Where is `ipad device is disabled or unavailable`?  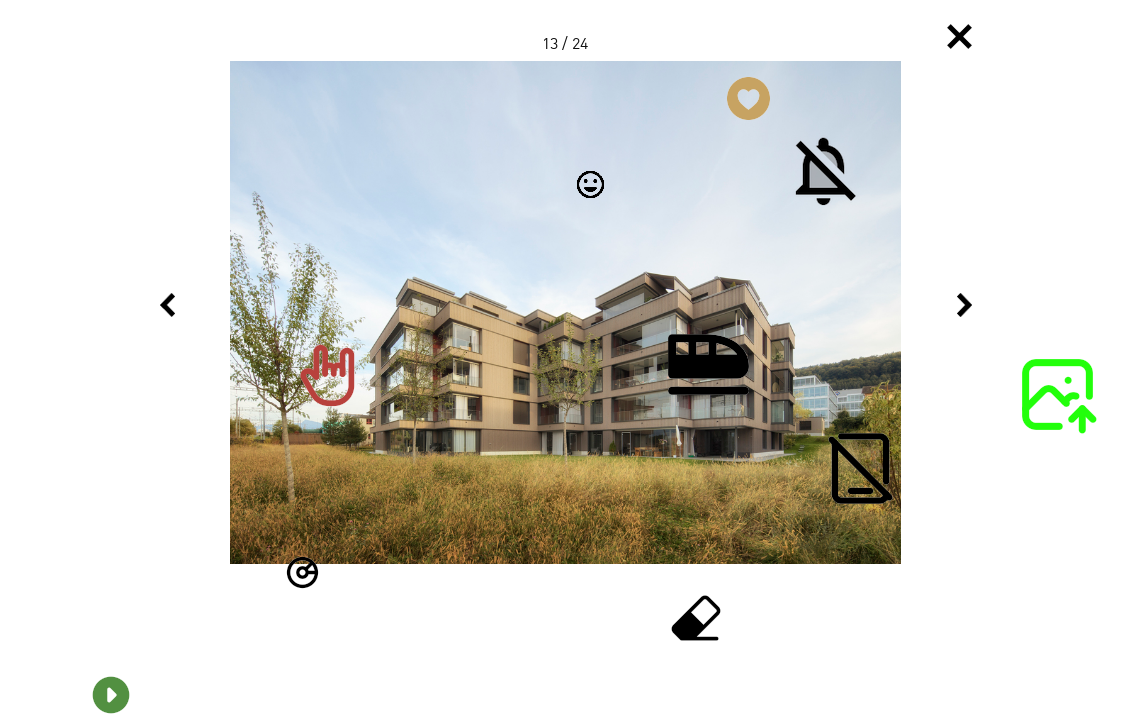 ipad device is disabled or unavailable is located at coordinates (860, 468).